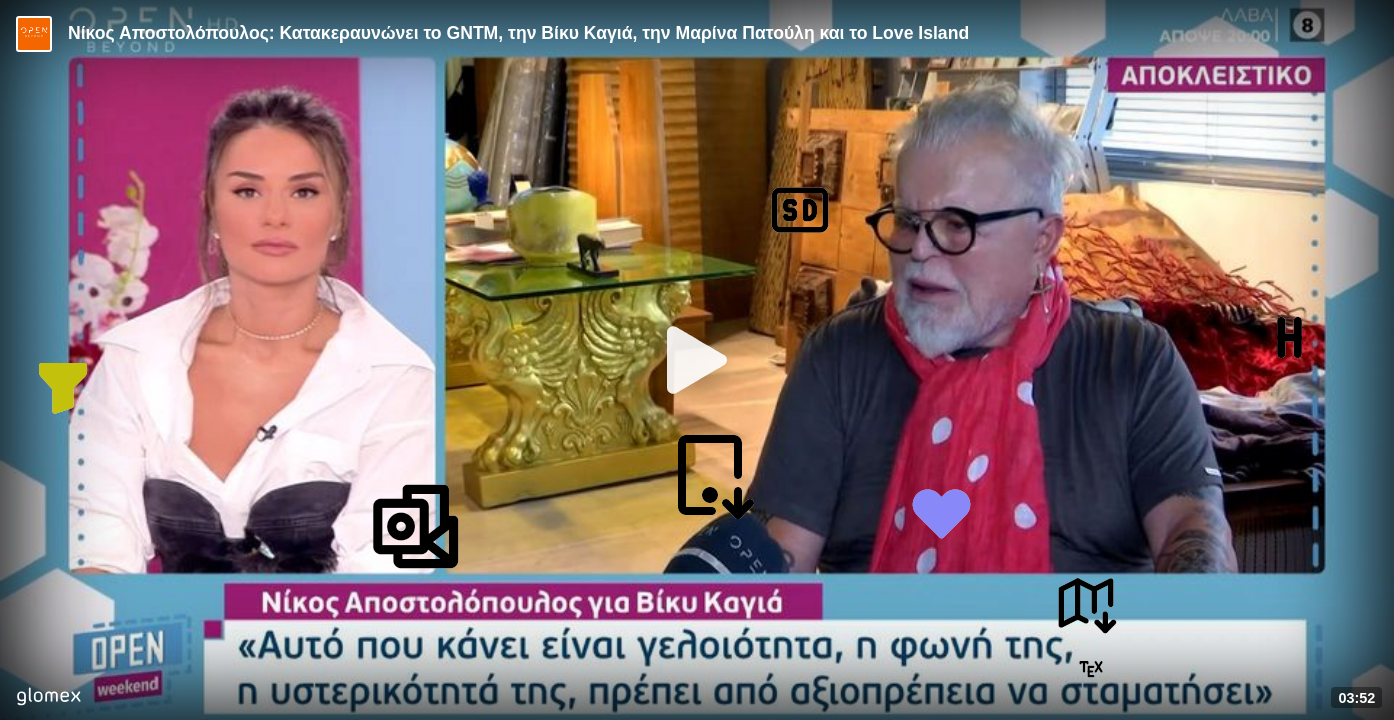 The image size is (1394, 720). Describe the element at coordinates (941, 512) in the screenshot. I see `add to favorites` at that location.